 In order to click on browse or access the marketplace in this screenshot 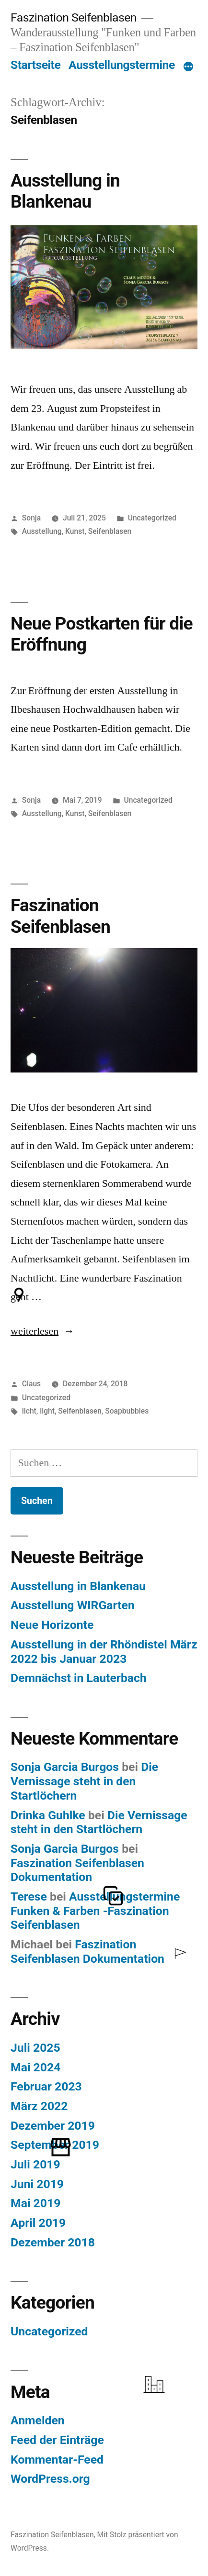, I will do `click(60, 2147)`.